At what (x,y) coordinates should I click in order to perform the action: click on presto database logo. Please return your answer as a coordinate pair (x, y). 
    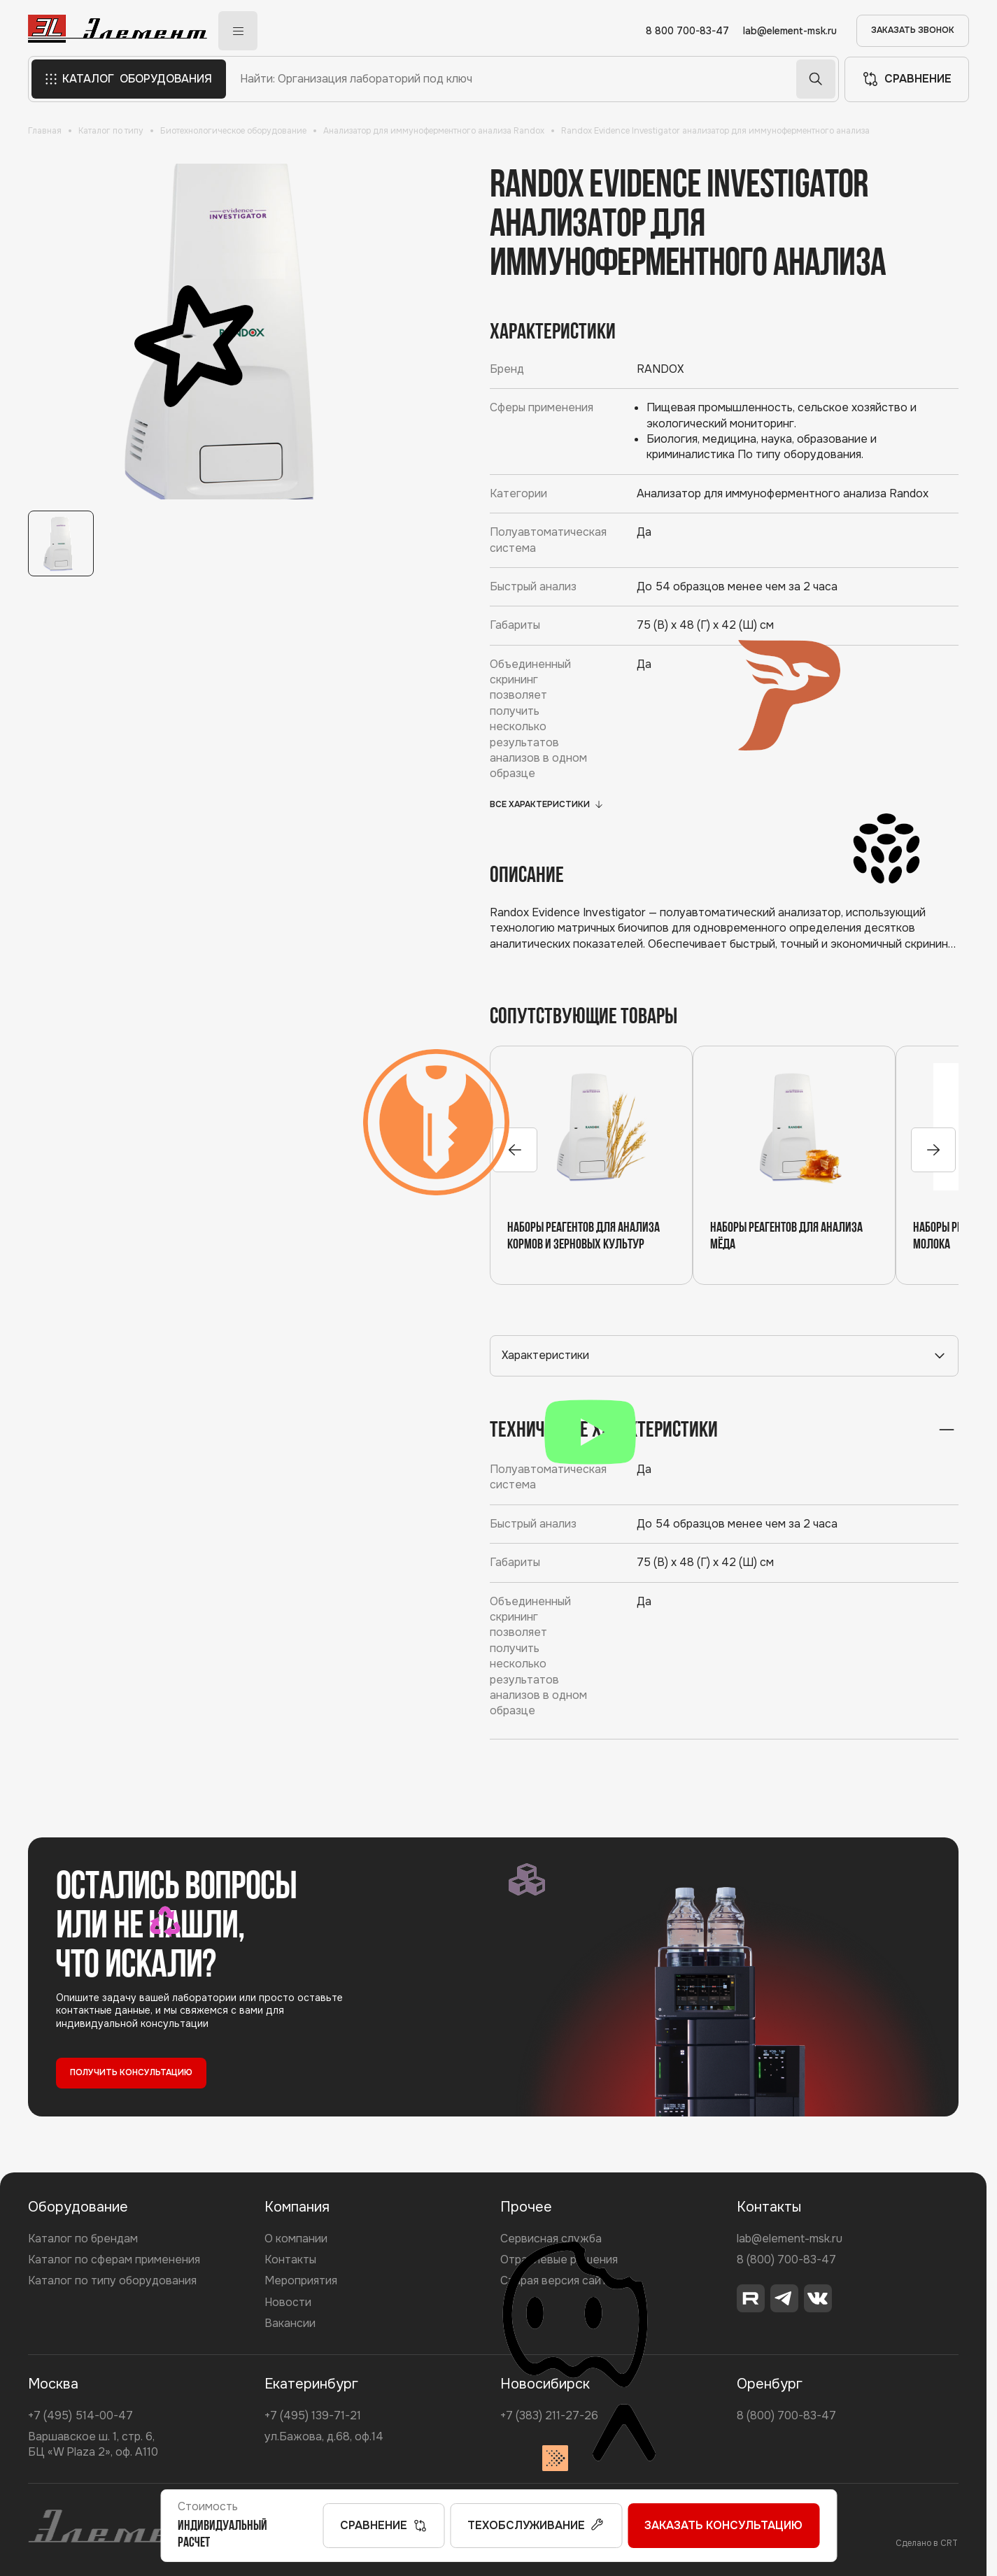
    Looking at the image, I should click on (555, 2458).